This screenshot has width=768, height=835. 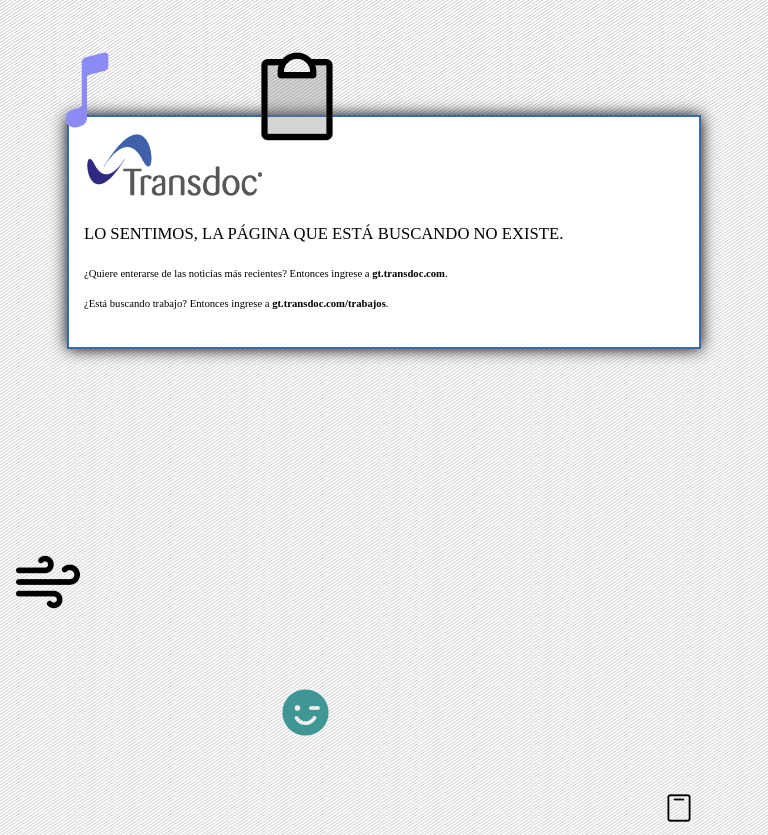 What do you see at coordinates (305, 712) in the screenshot?
I see `insert a winking emoji into your message` at bounding box center [305, 712].